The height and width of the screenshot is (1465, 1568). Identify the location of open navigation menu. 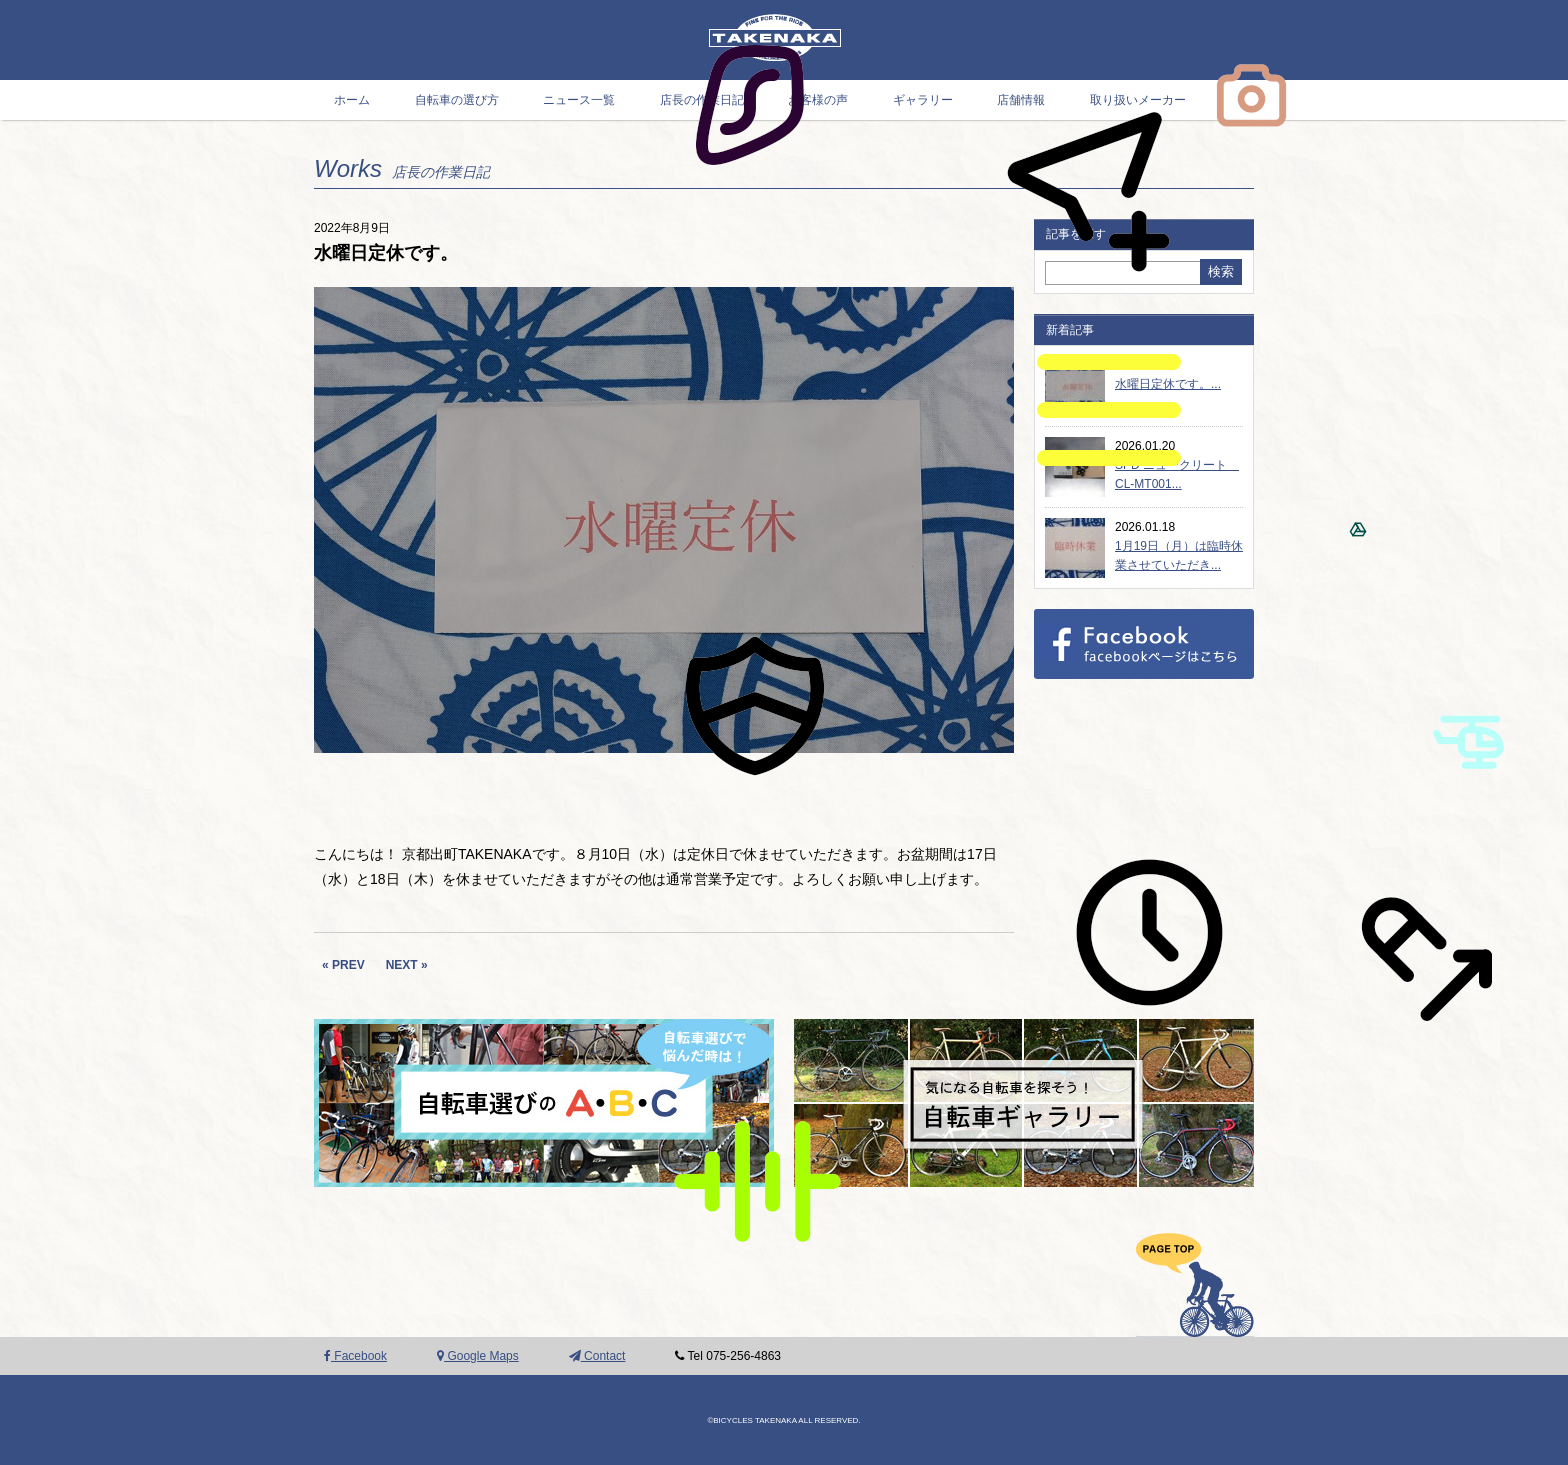
(1109, 410).